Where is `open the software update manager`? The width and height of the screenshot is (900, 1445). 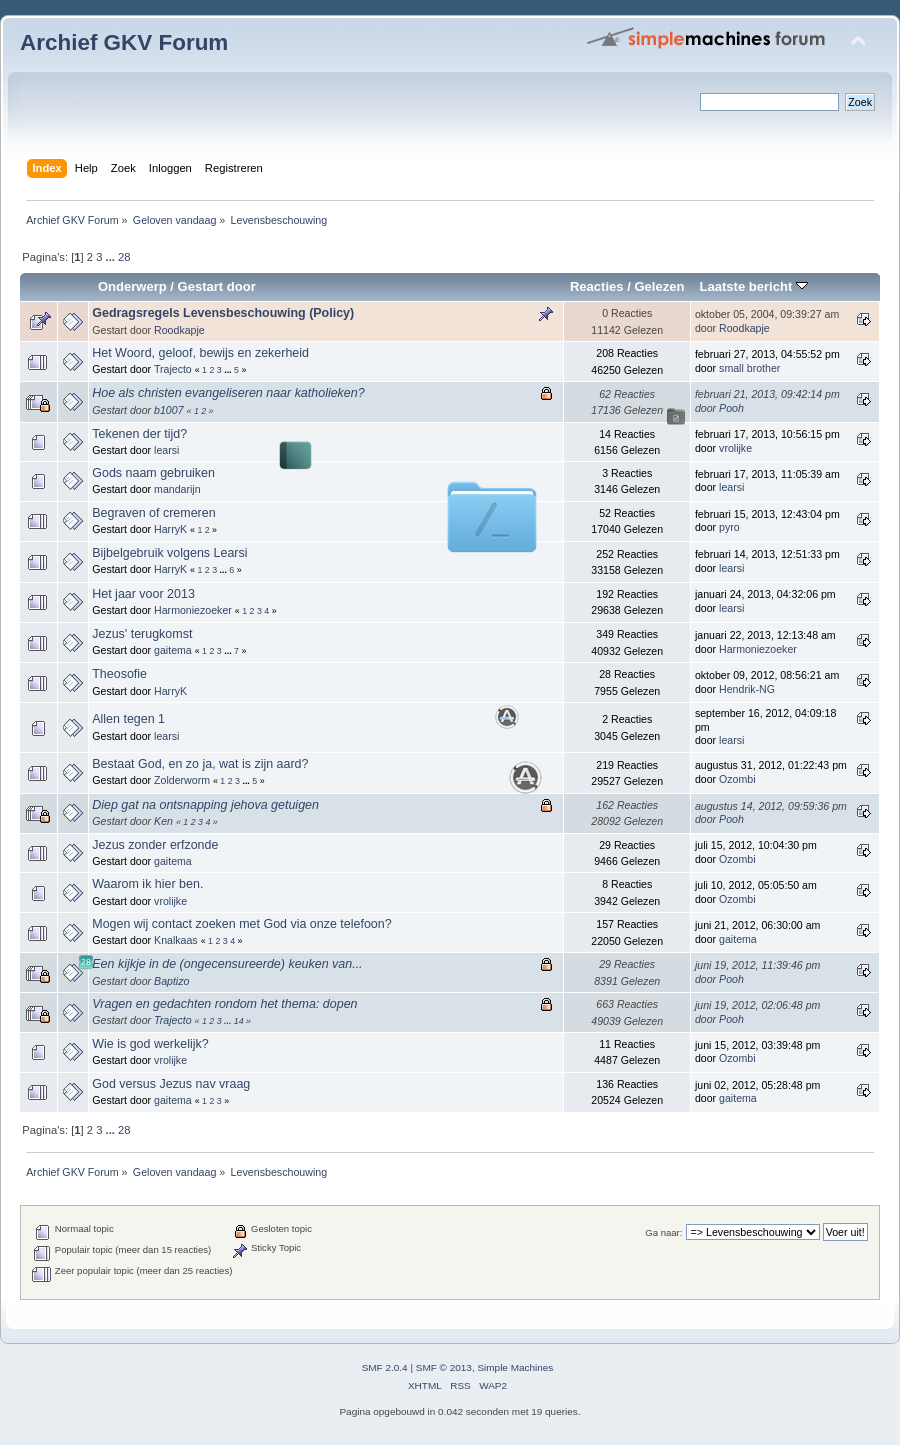
open the software update manager is located at coordinates (525, 777).